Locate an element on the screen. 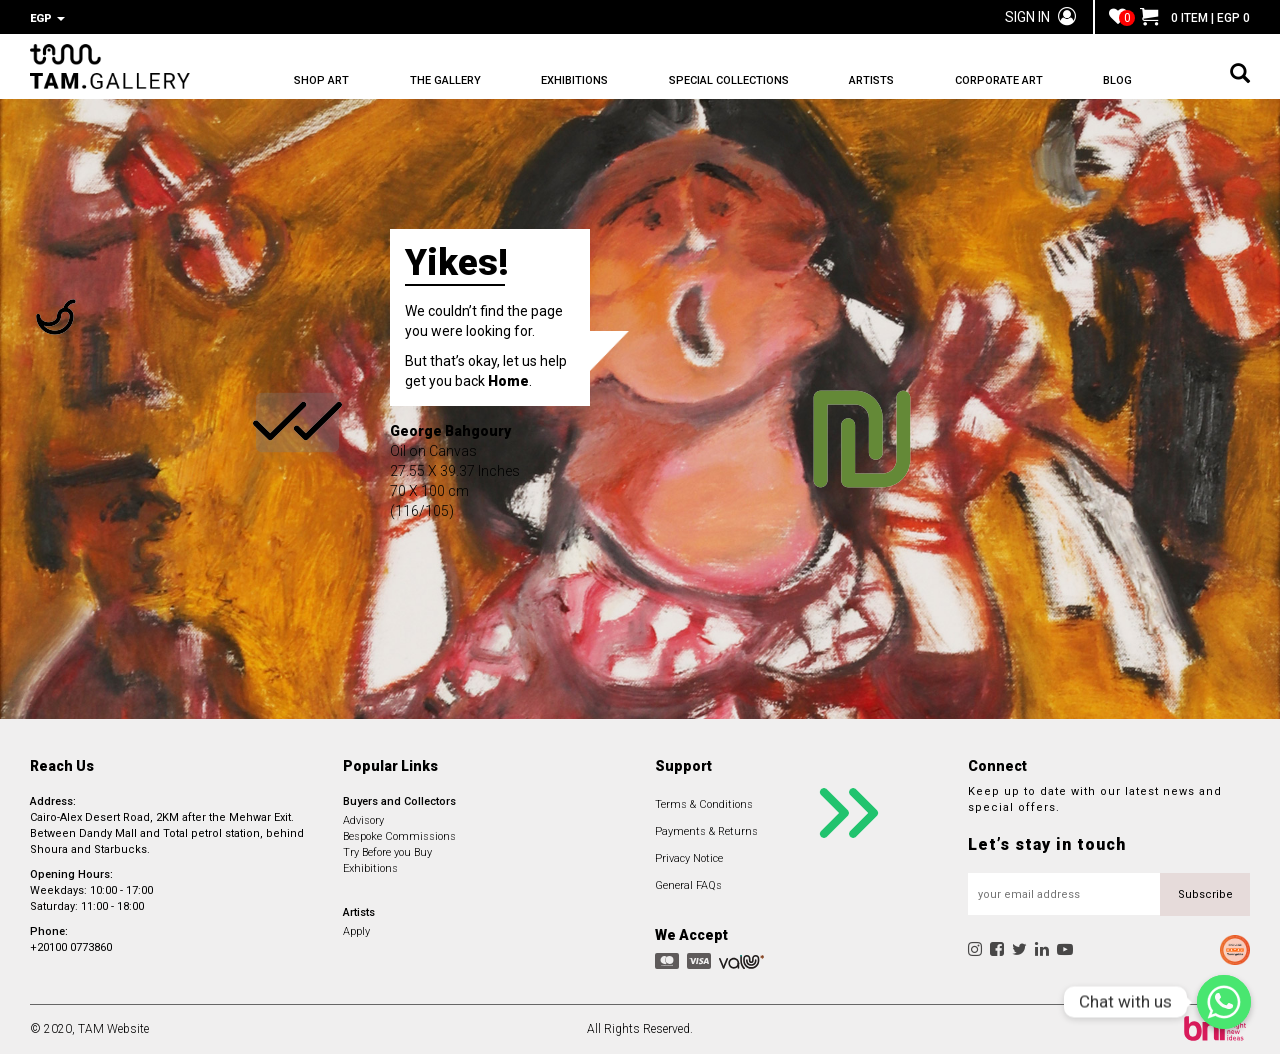 The width and height of the screenshot is (1280, 1054). indicates spicy food or heat level is located at coordinates (57, 318).